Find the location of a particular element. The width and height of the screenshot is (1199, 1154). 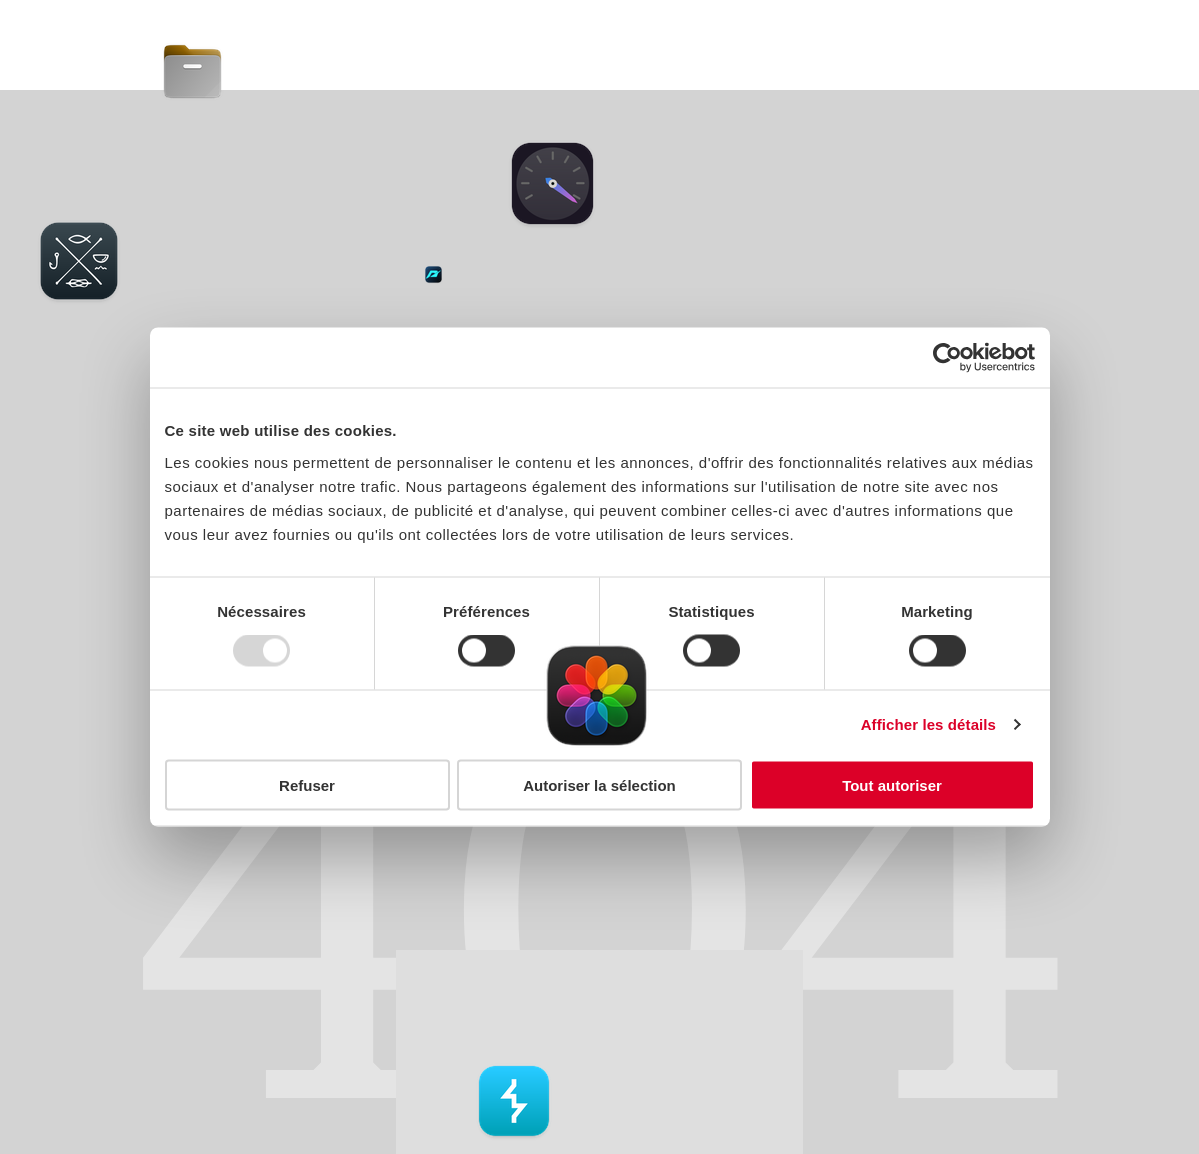

open the photos app is located at coordinates (596, 695).